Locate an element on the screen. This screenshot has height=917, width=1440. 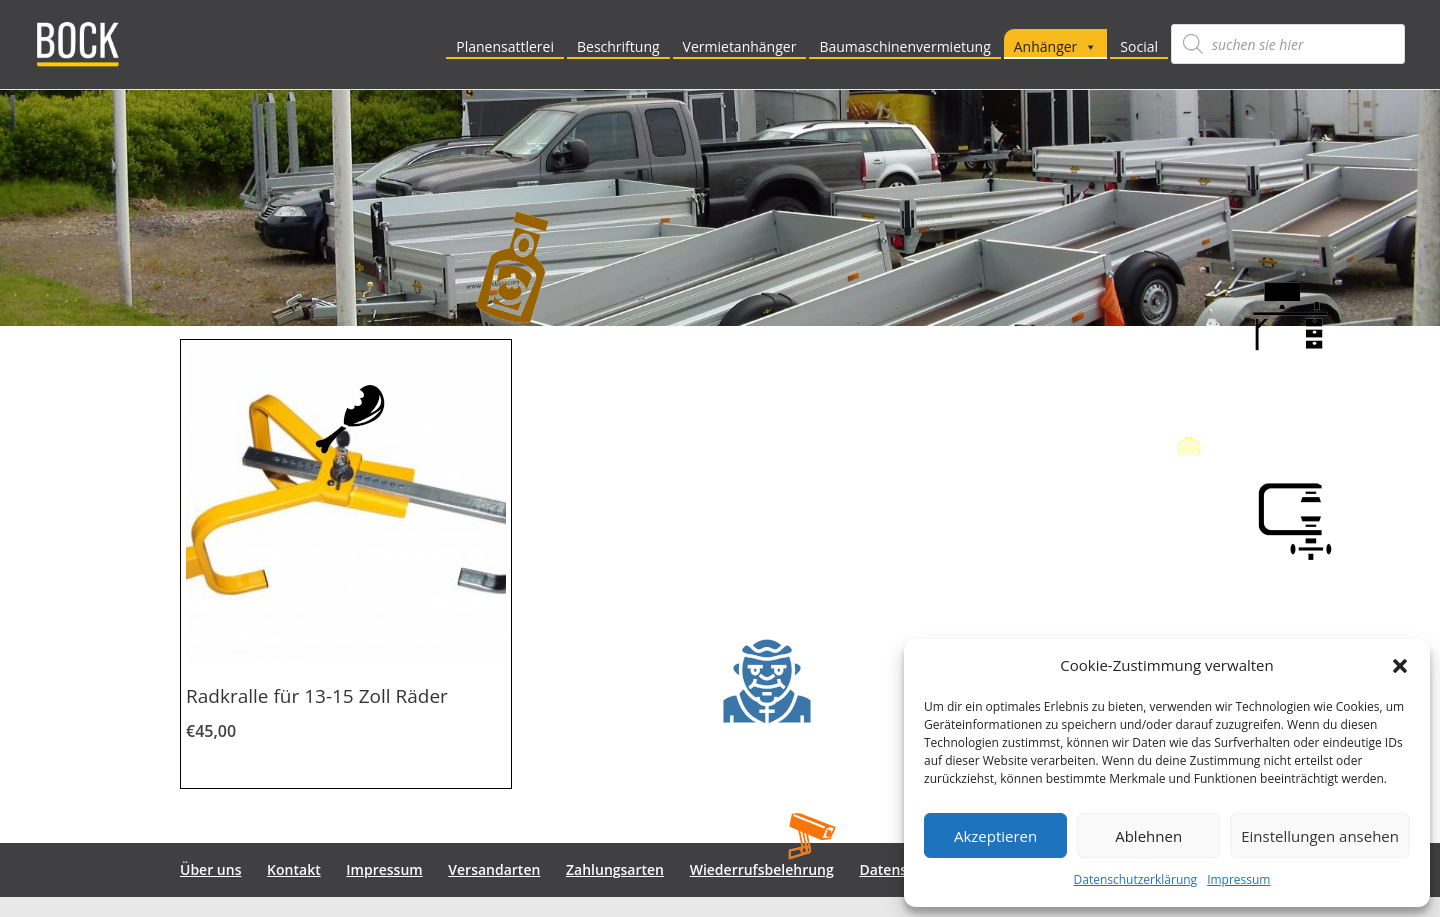
access security camera footage is located at coordinates (812, 836).